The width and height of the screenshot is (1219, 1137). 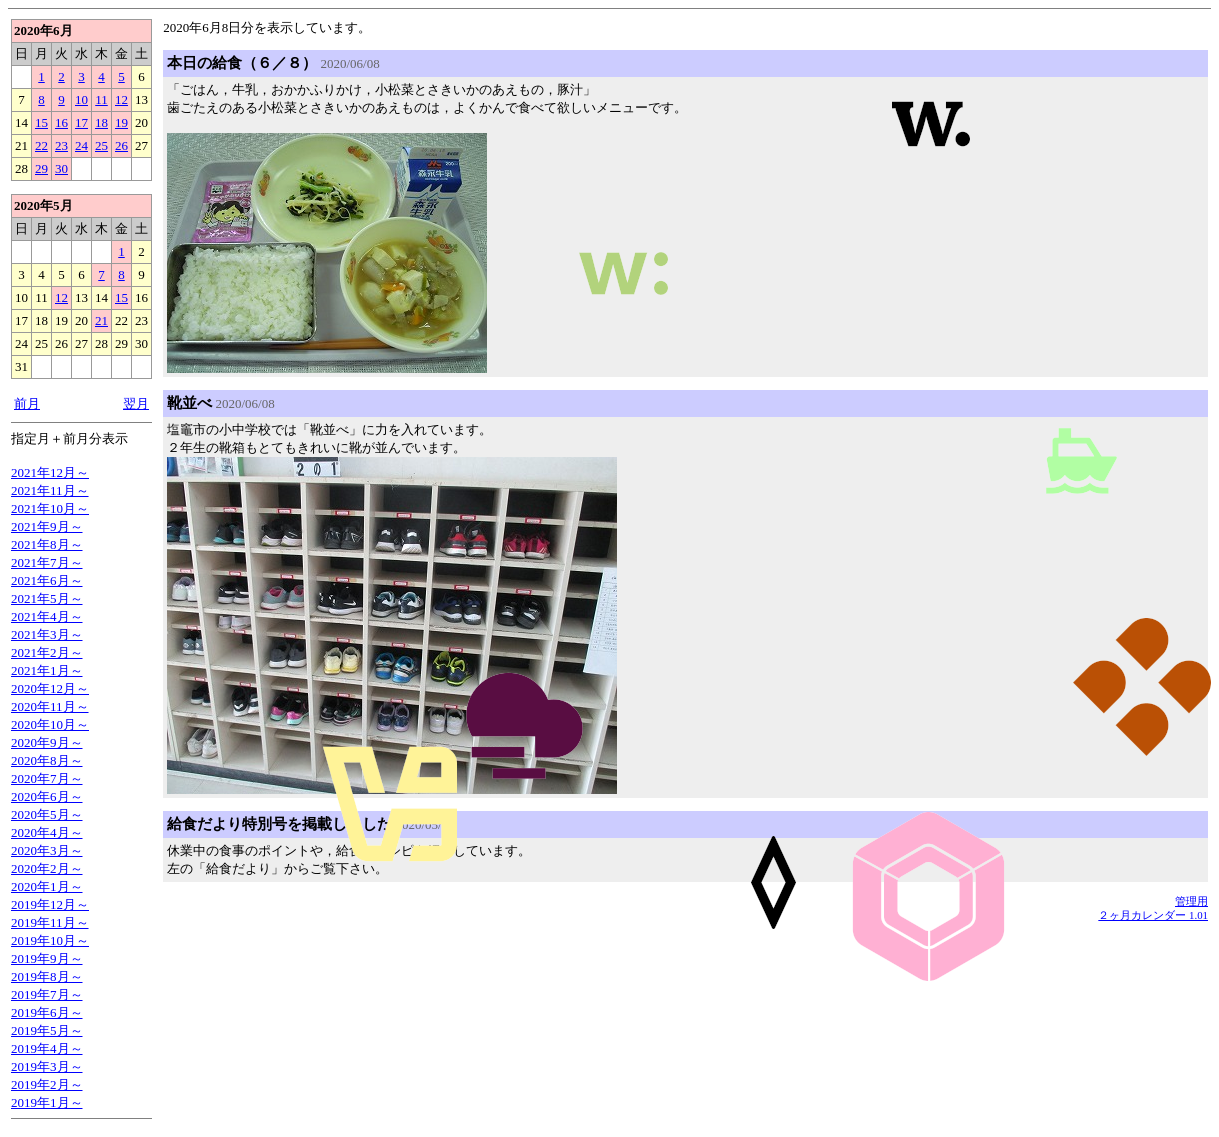 What do you see at coordinates (931, 124) in the screenshot?
I see `open the Write.as blogging platform` at bounding box center [931, 124].